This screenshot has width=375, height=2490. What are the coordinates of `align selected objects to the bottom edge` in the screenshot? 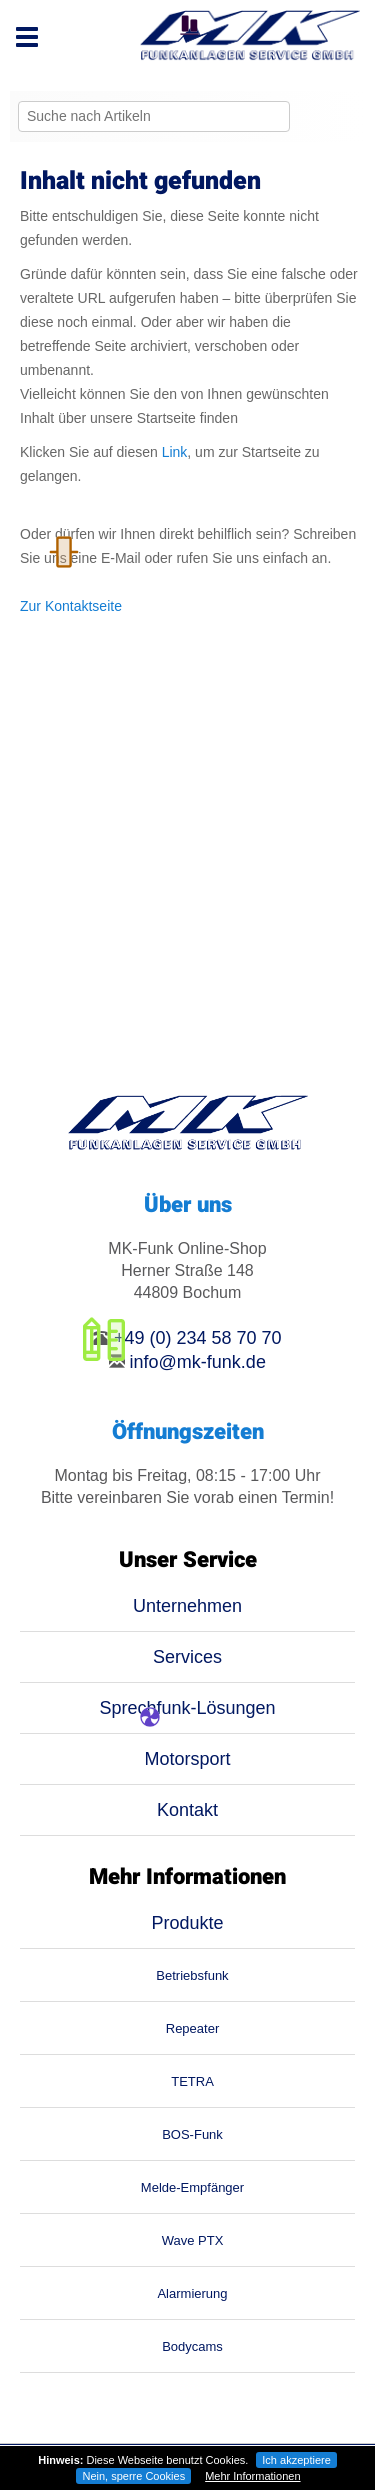 It's located at (189, 25).